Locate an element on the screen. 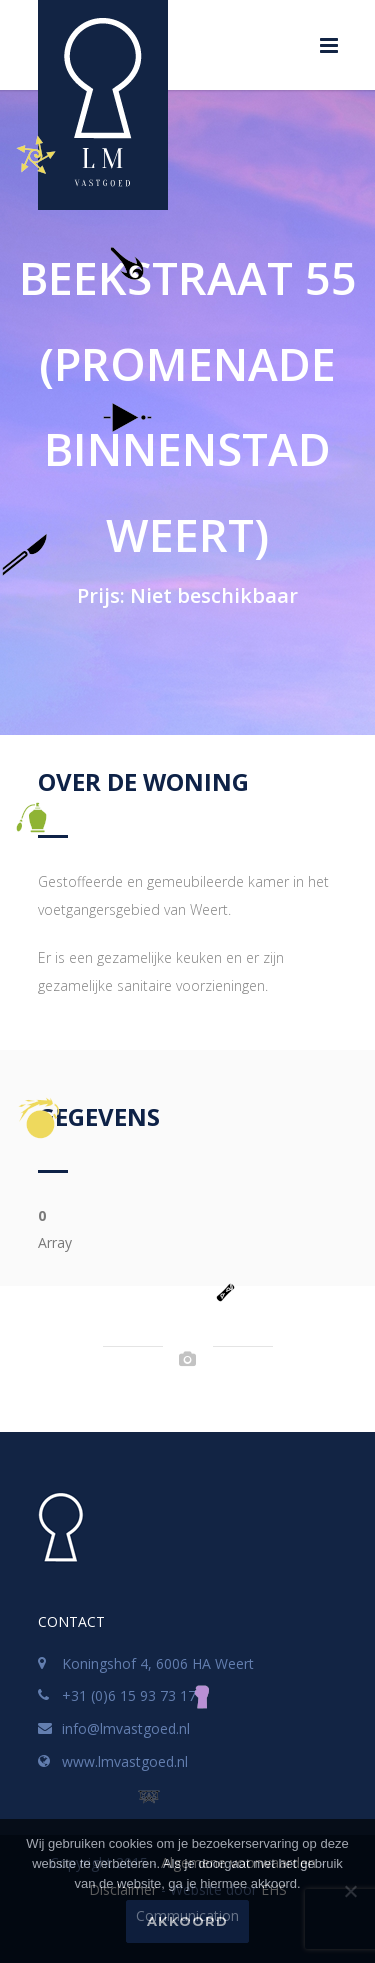 The image size is (375, 1963). access flight or aviation games is located at coordinates (149, 1797).